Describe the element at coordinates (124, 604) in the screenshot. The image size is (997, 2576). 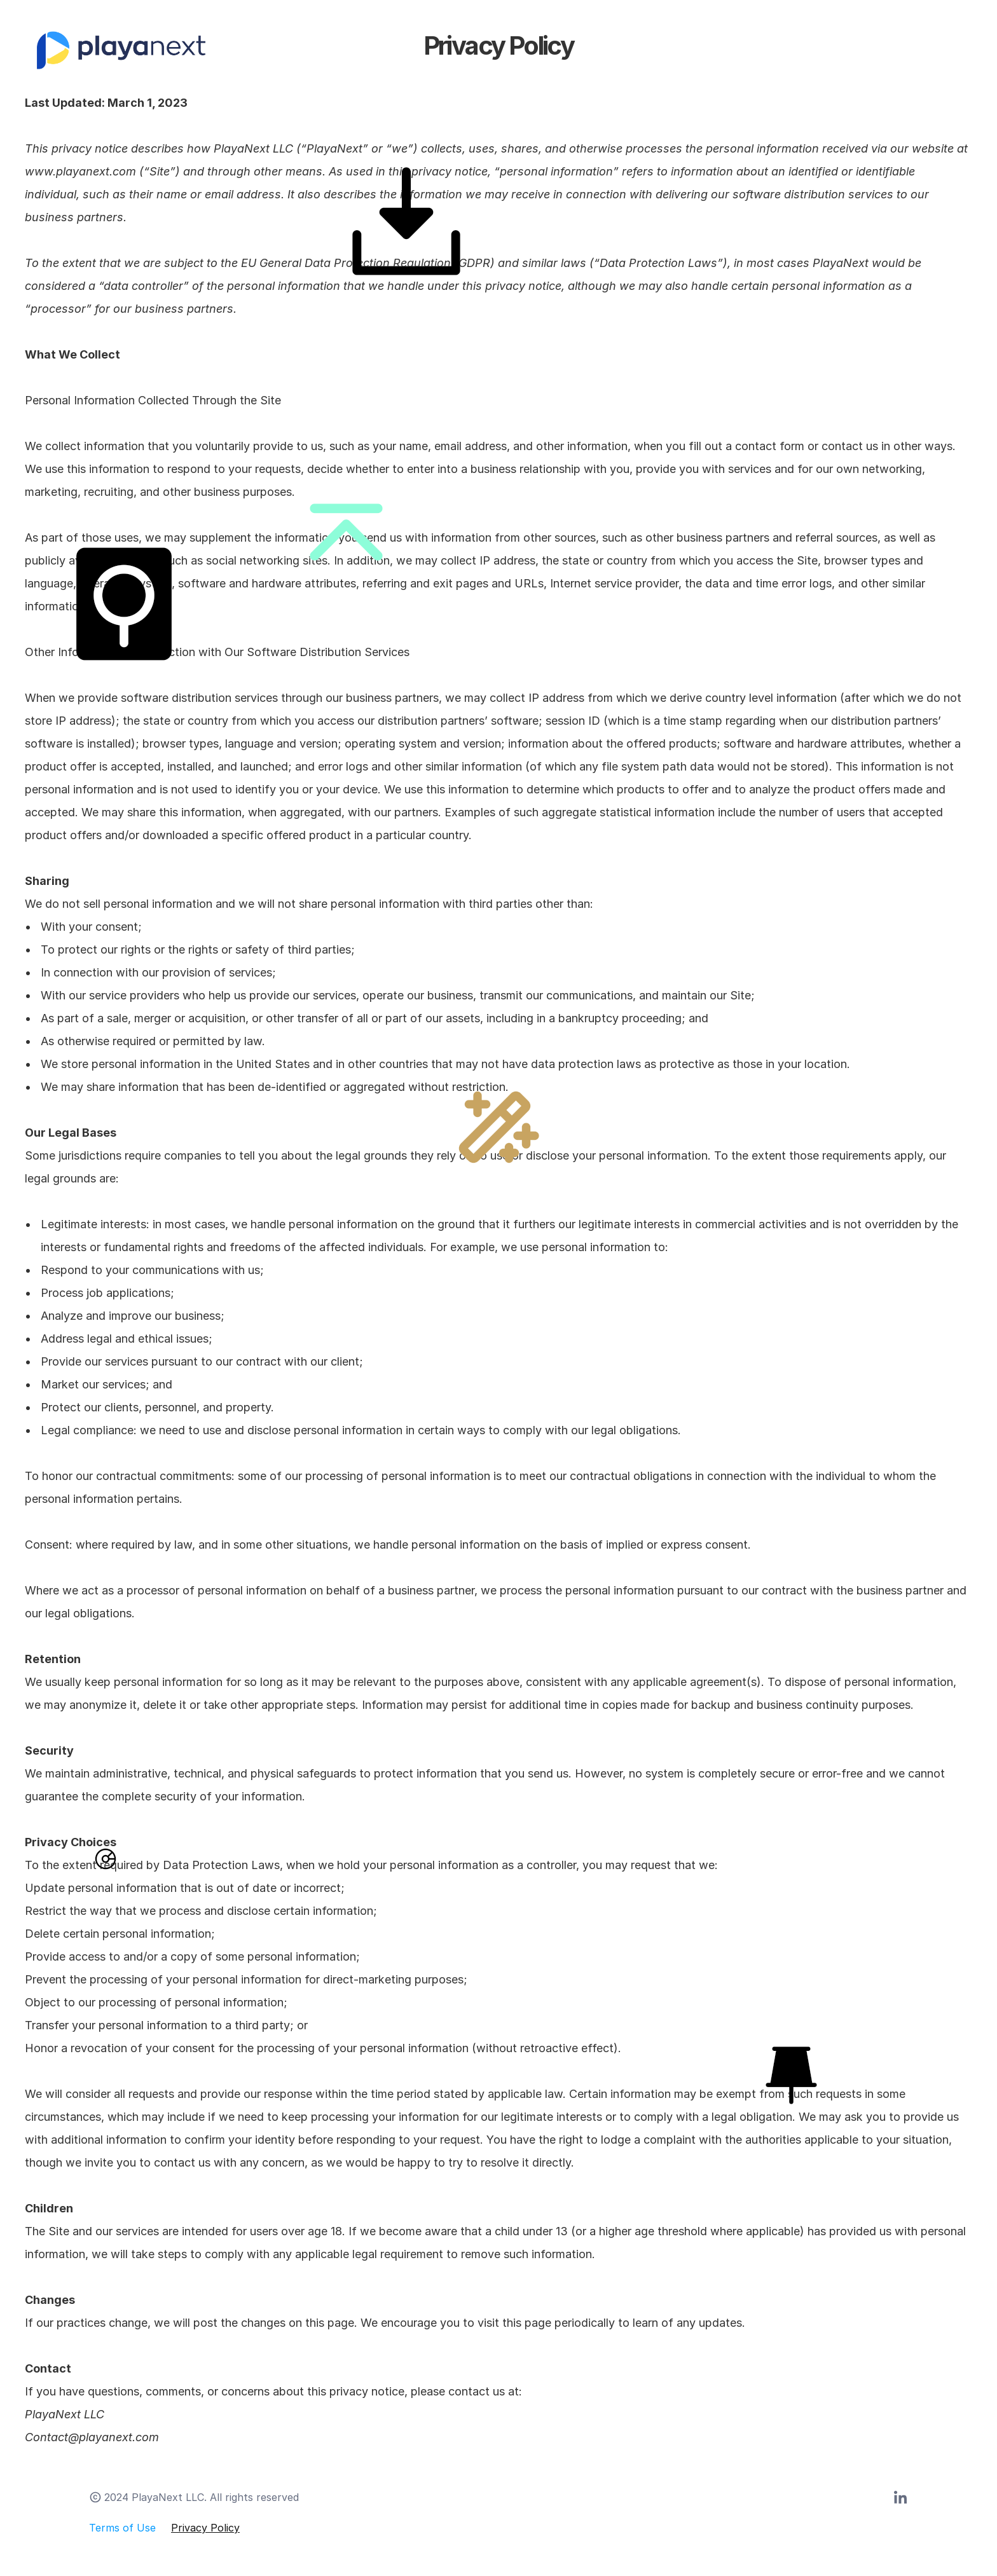
I see `select neuter or non-binary gender option` at that location.